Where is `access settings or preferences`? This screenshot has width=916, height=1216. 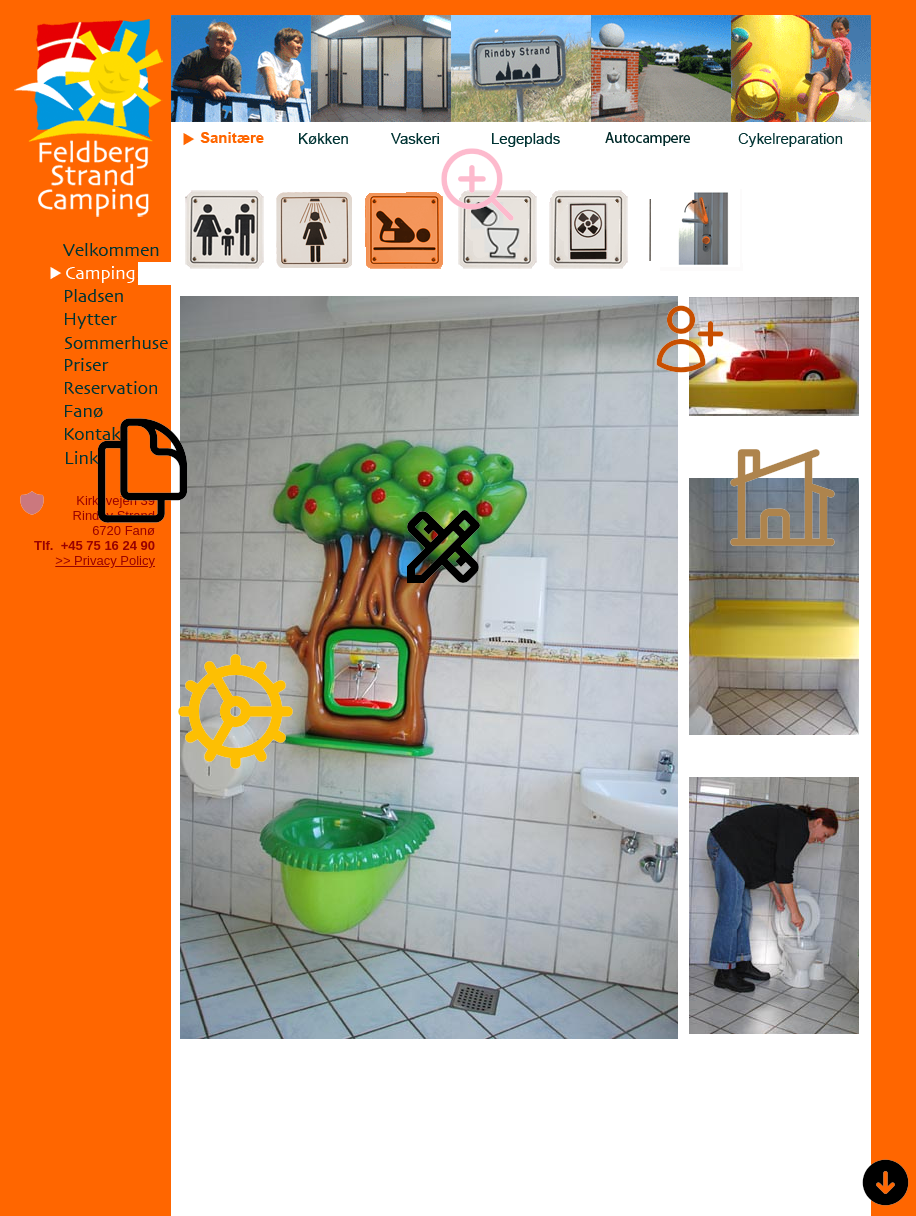 access settings or preferences is located at coordinates (235, 711).